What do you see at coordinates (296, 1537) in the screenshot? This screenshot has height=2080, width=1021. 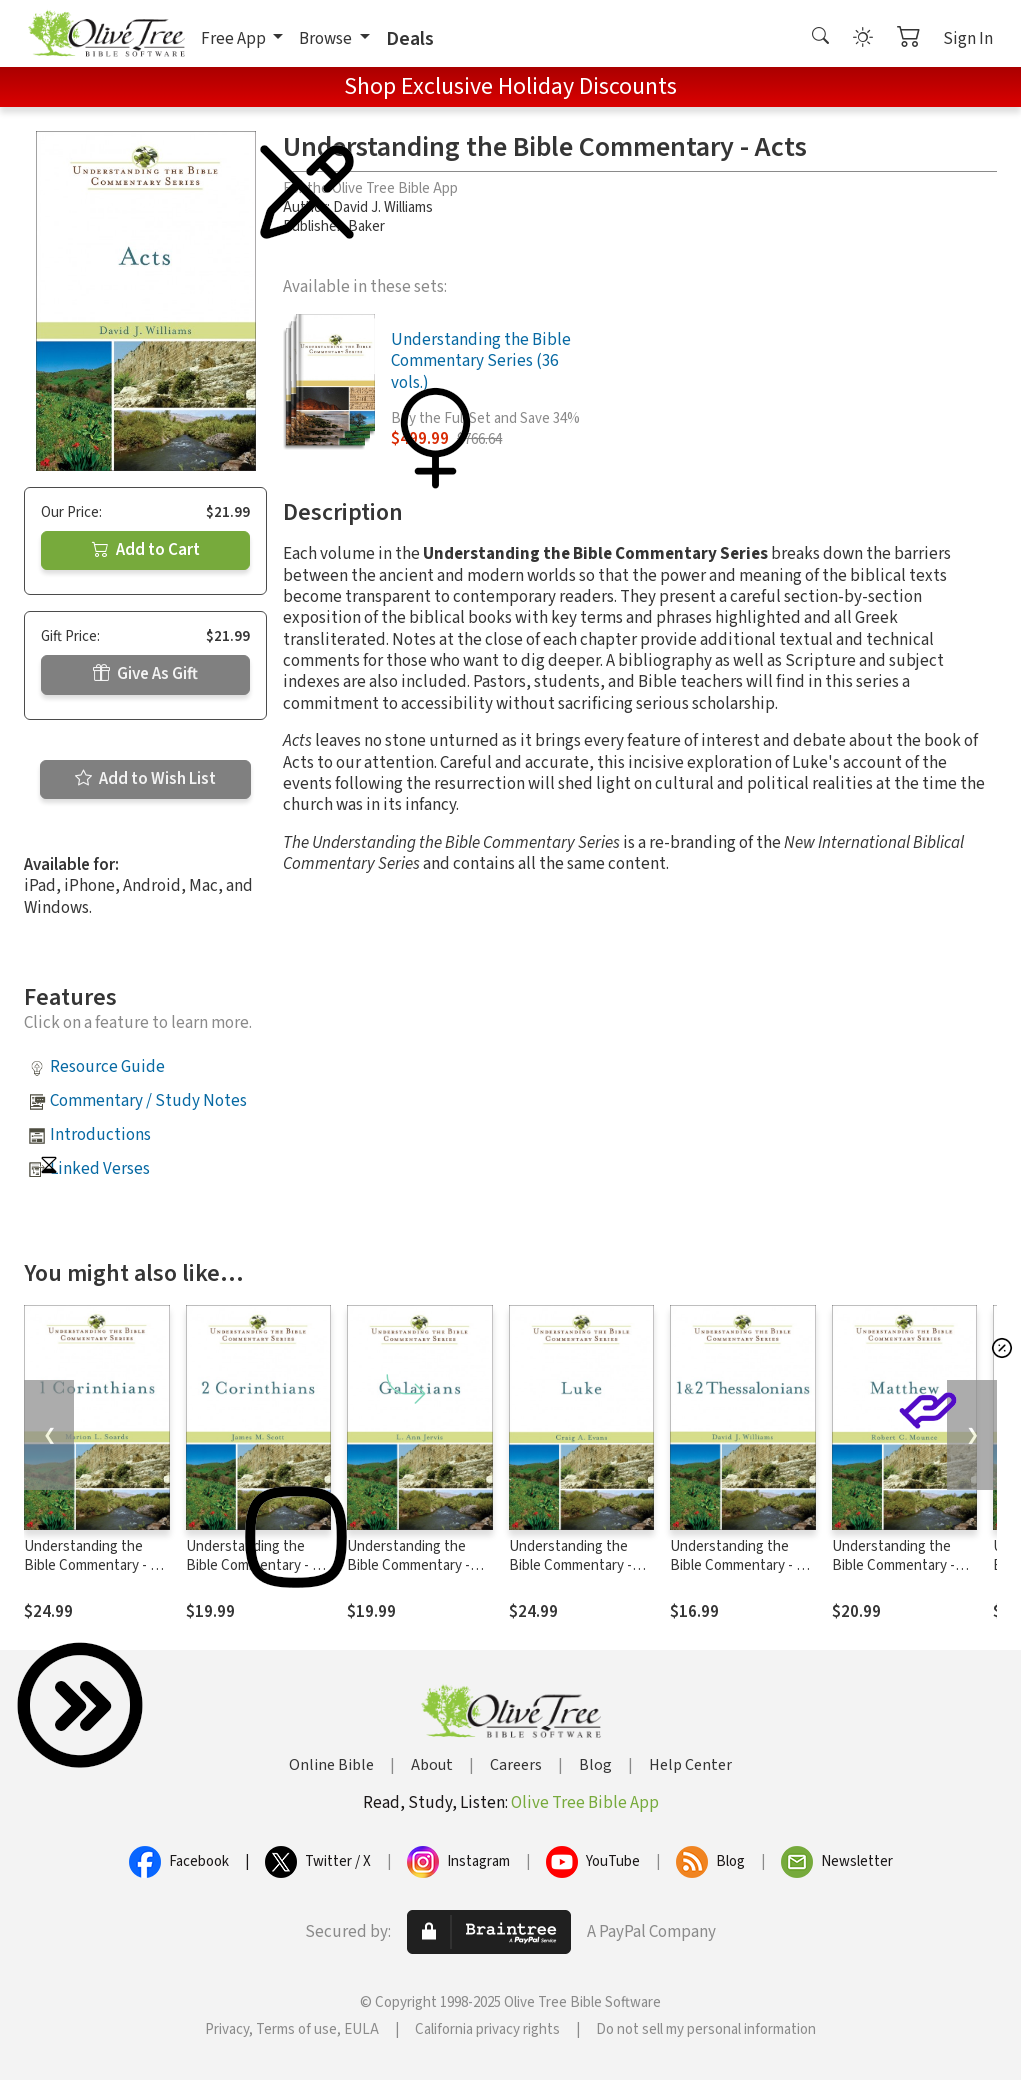 I see `placeholder shape for app icons or thumbnails` at bounding box center [296, 1537].